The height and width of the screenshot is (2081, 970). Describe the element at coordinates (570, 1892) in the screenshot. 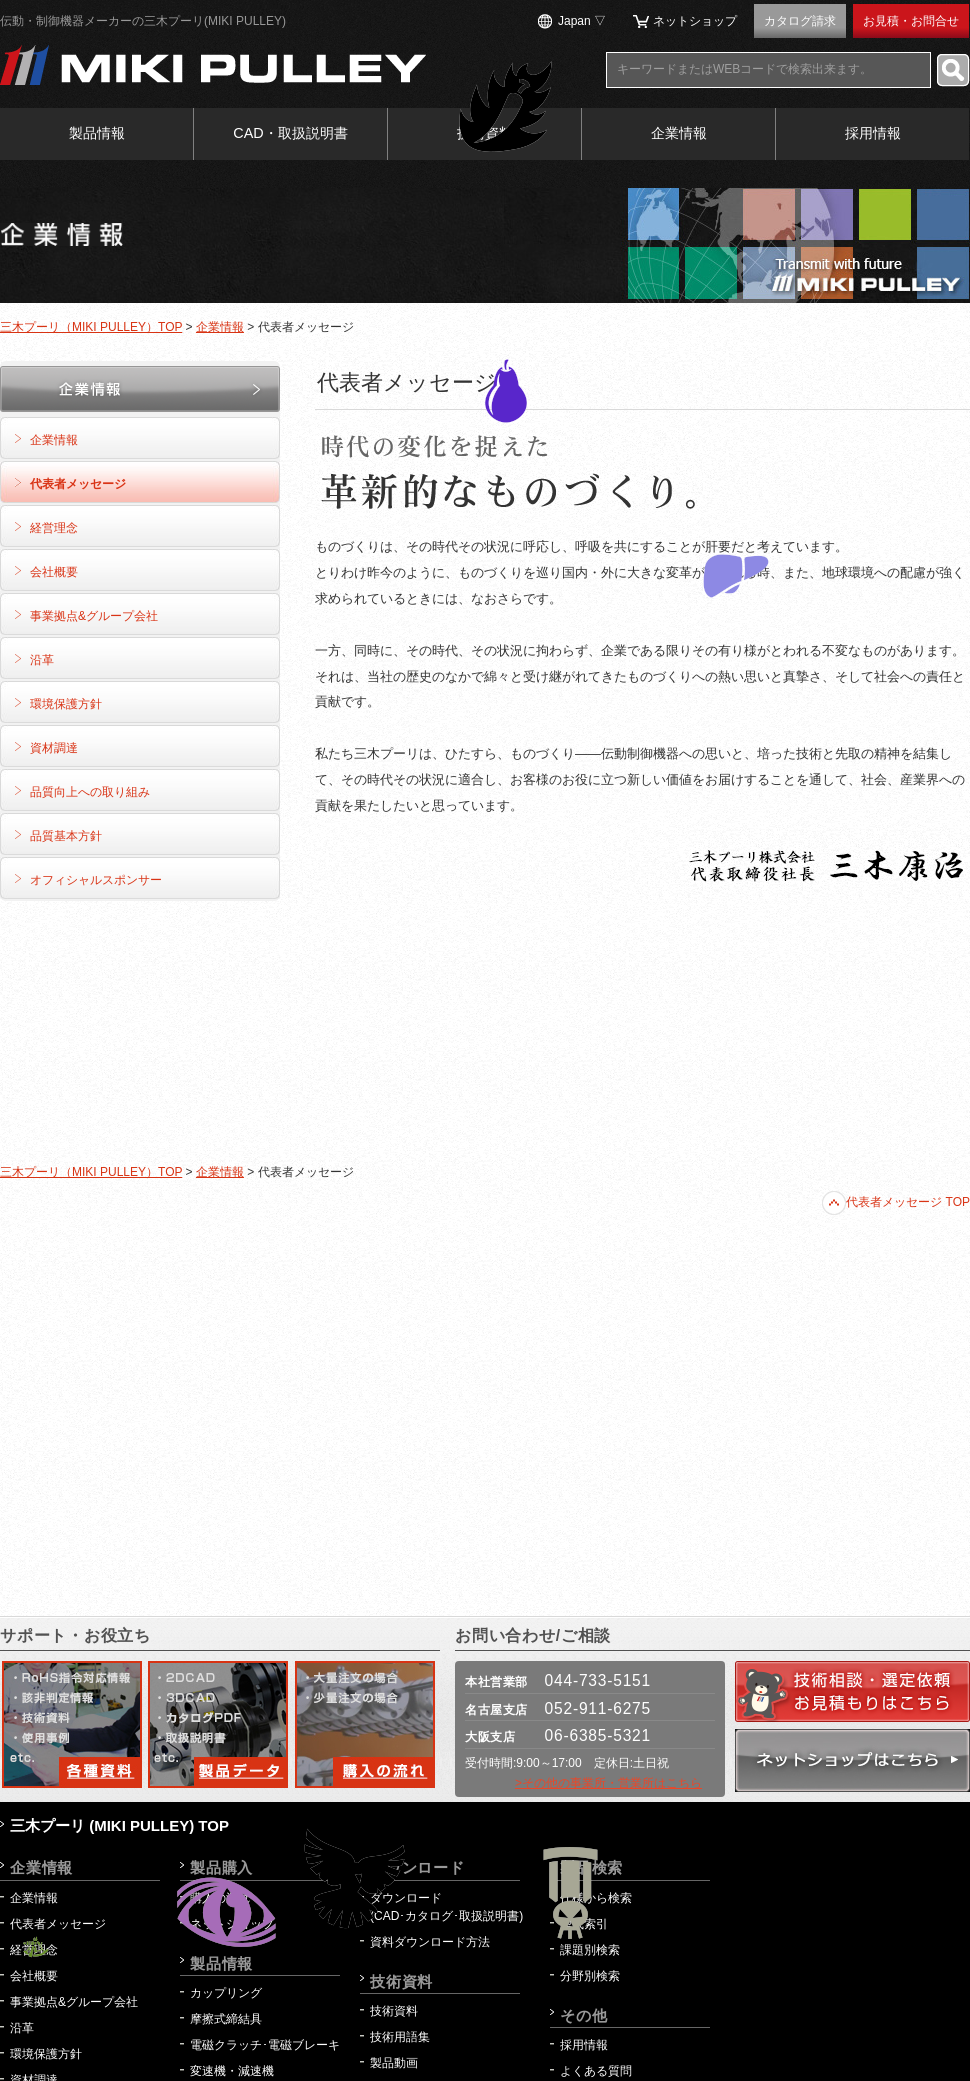

I see `achievement unlocked for defeating enemies` at that location.